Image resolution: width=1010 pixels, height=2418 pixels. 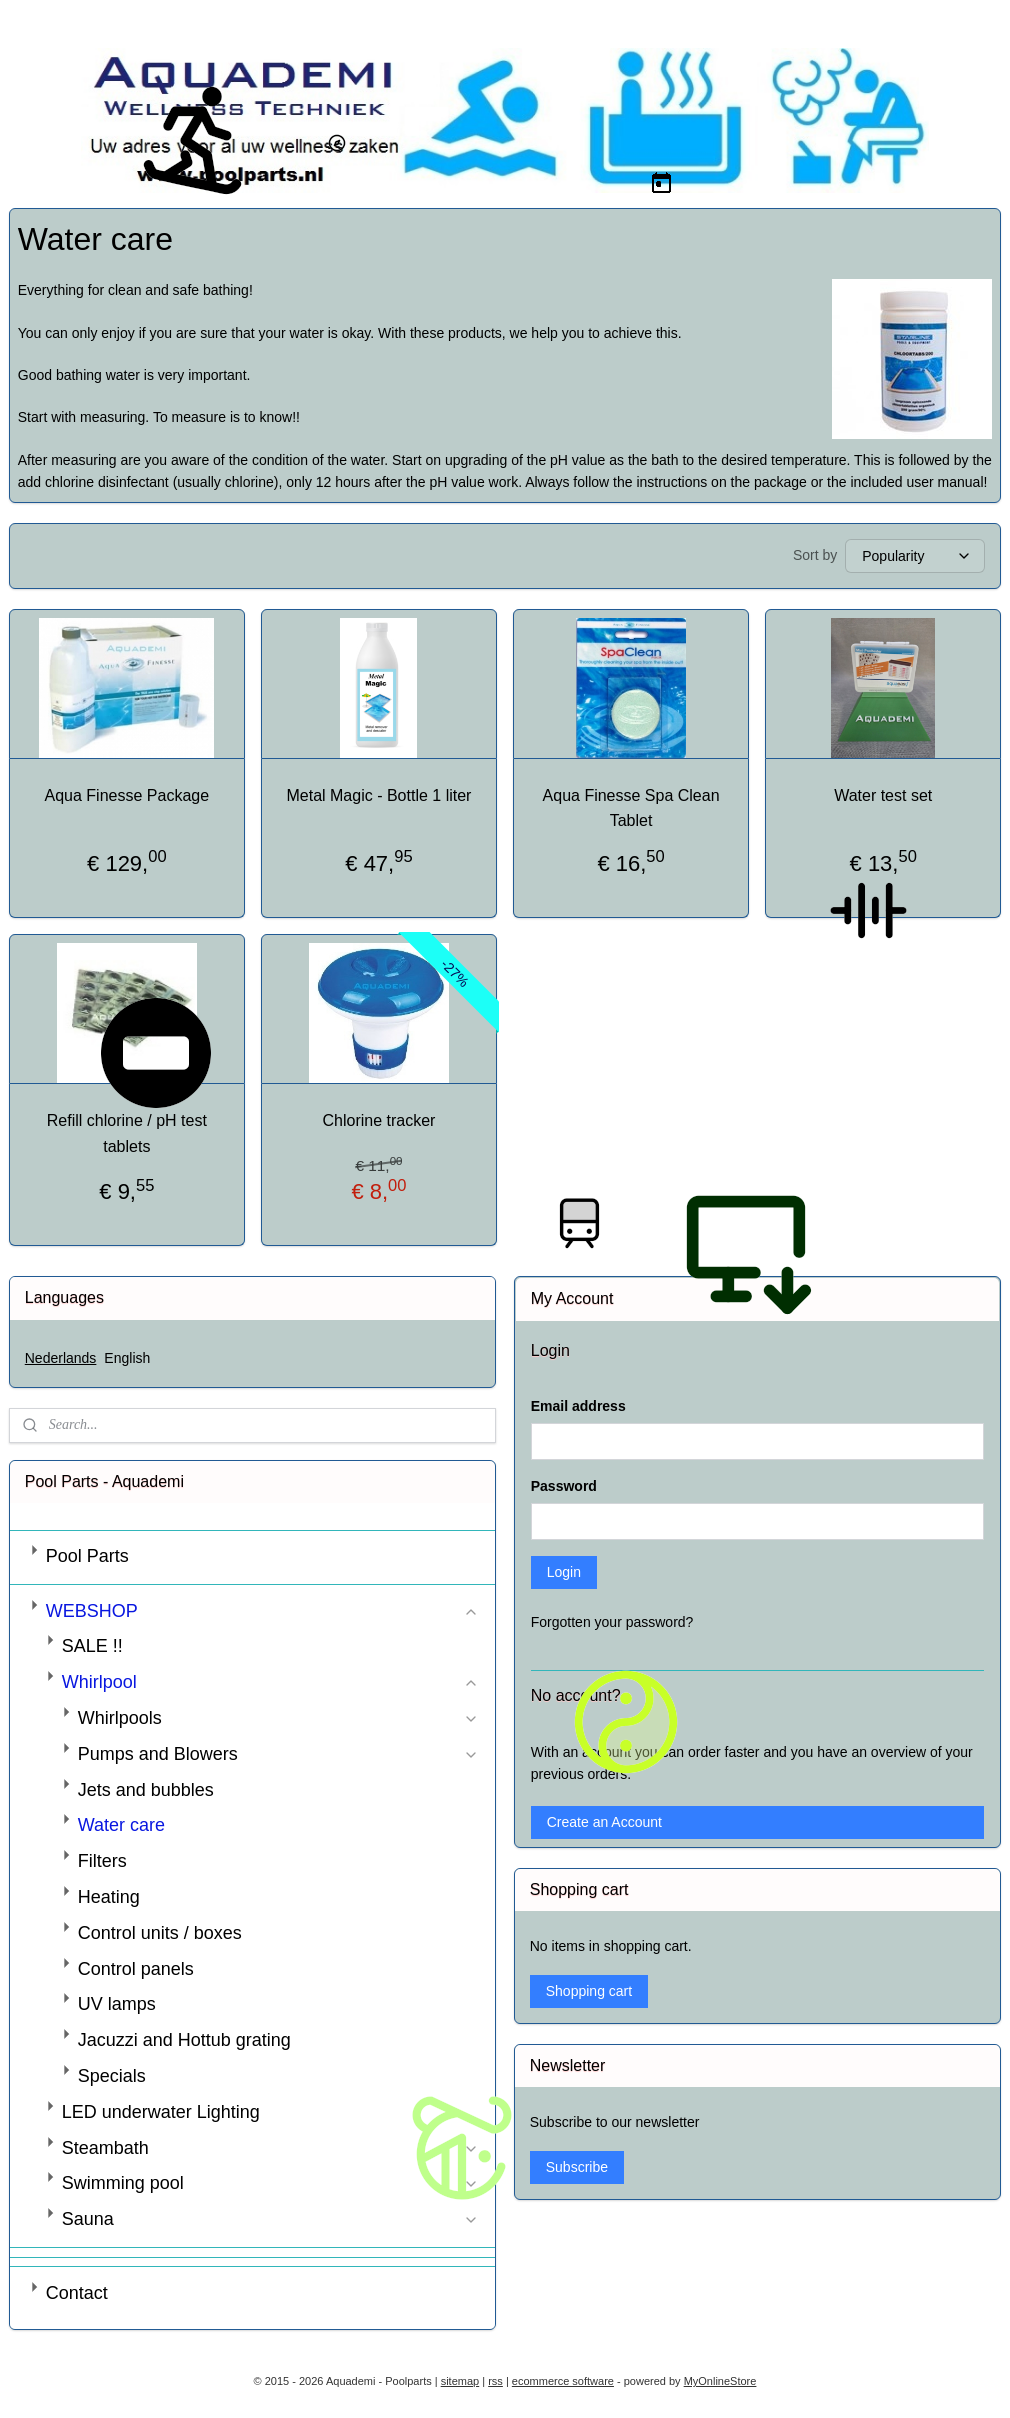 I want to click on toggle balance or harmony mode, so click(x=626, y=1722).